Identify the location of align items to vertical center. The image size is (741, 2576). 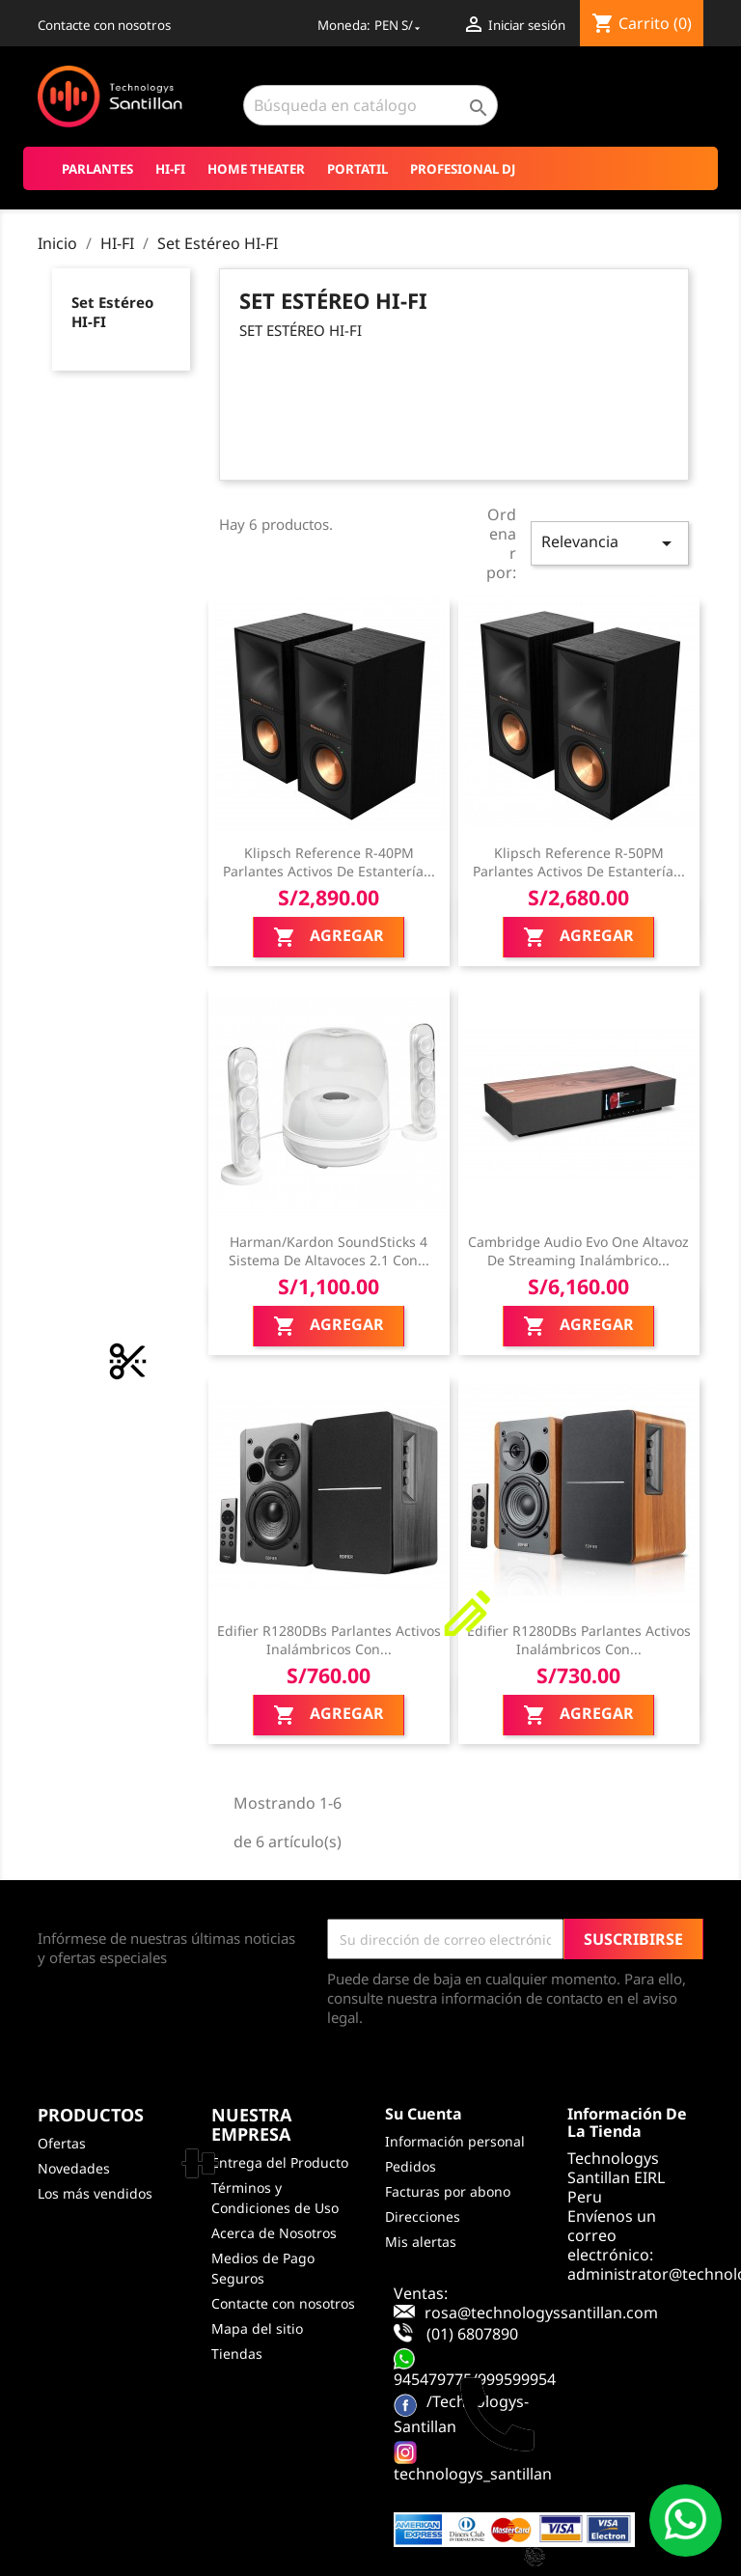
(200, 2163).